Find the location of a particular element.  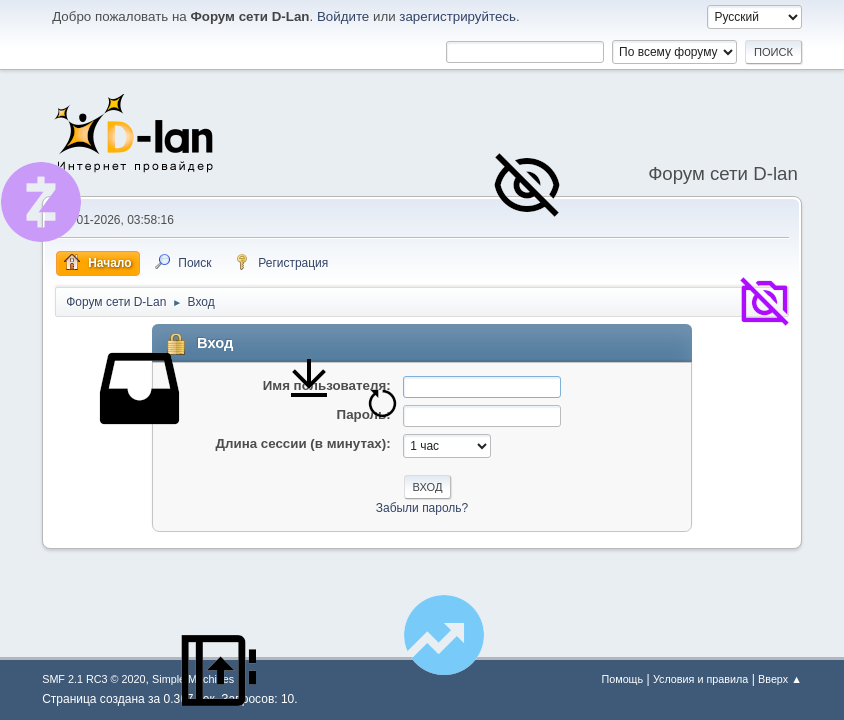

hide password or sensitive content is located at coordinates (527, 185).